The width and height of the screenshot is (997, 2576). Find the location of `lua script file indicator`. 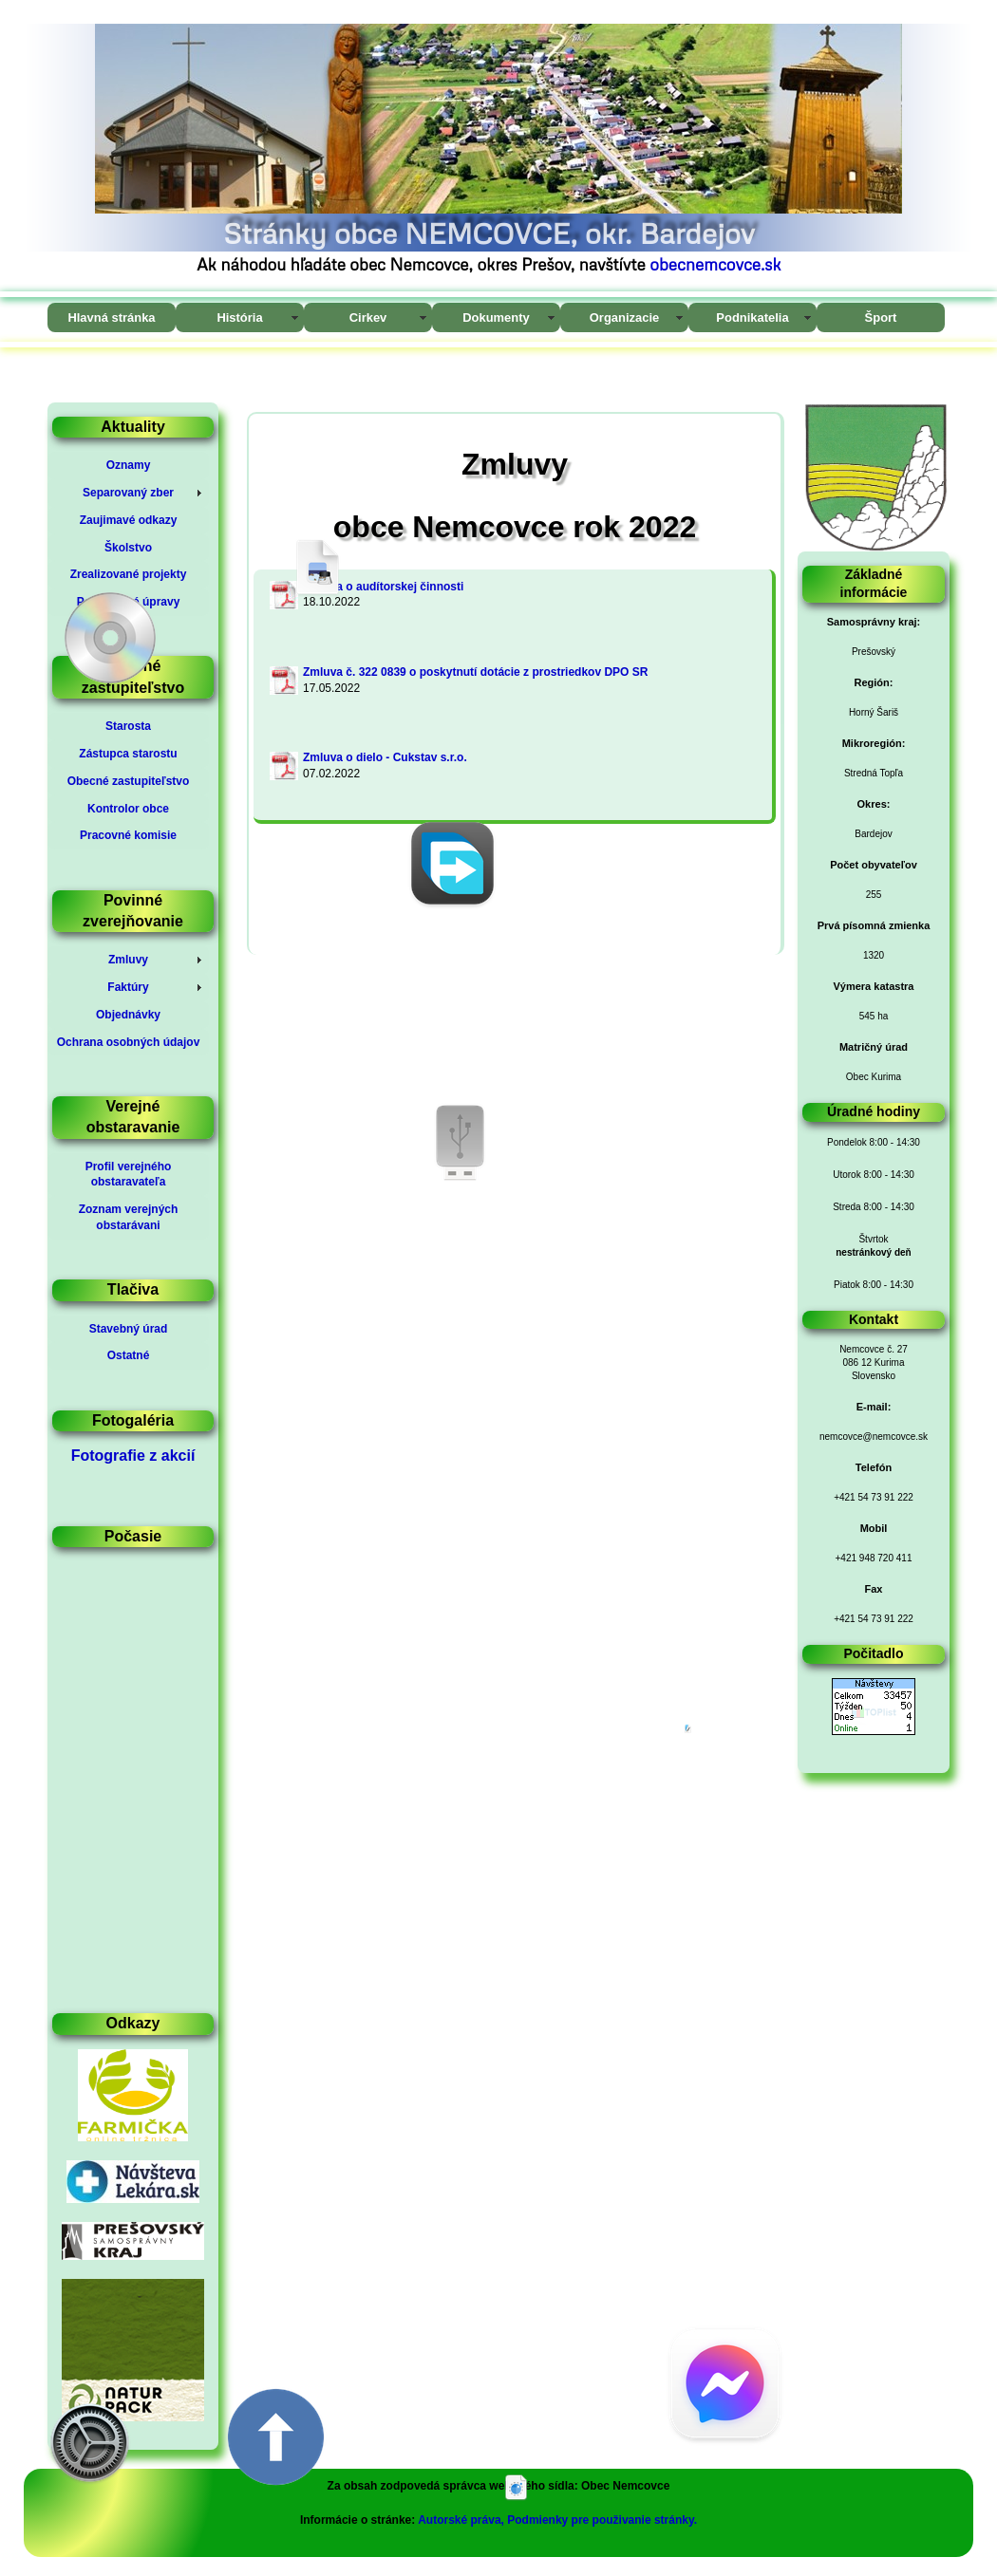

lua script file indicator is located at coordinates (516, 2487).